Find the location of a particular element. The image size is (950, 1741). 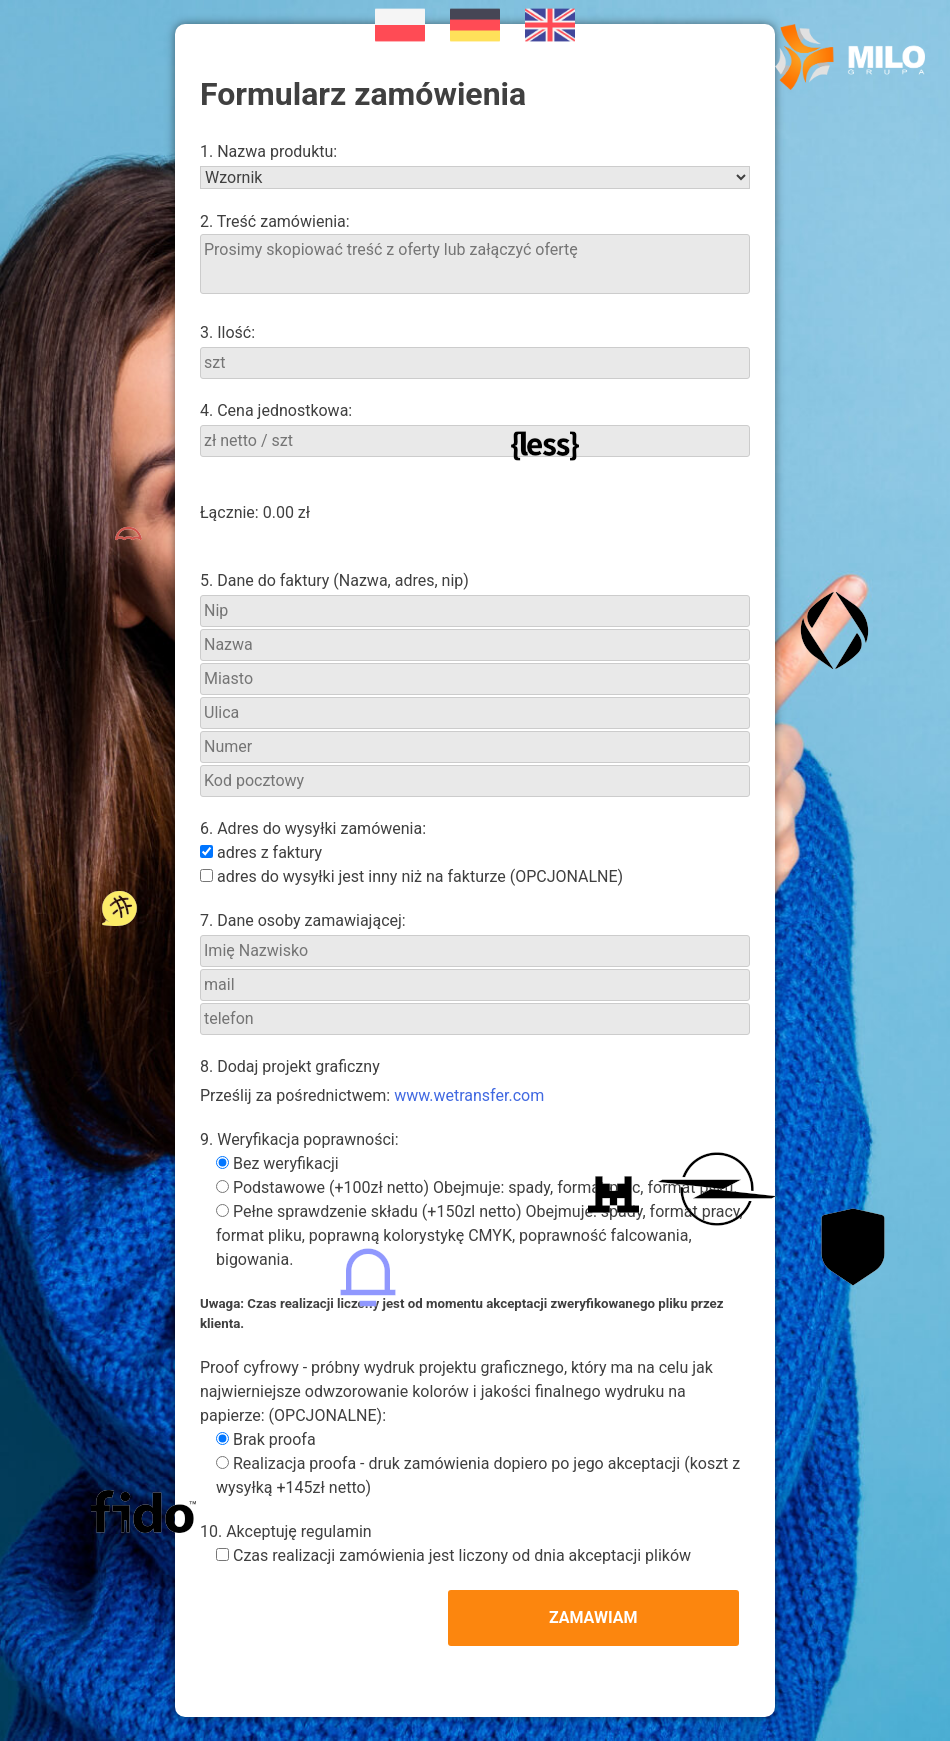

opel brand logo is located at coordinates (717, 1189).